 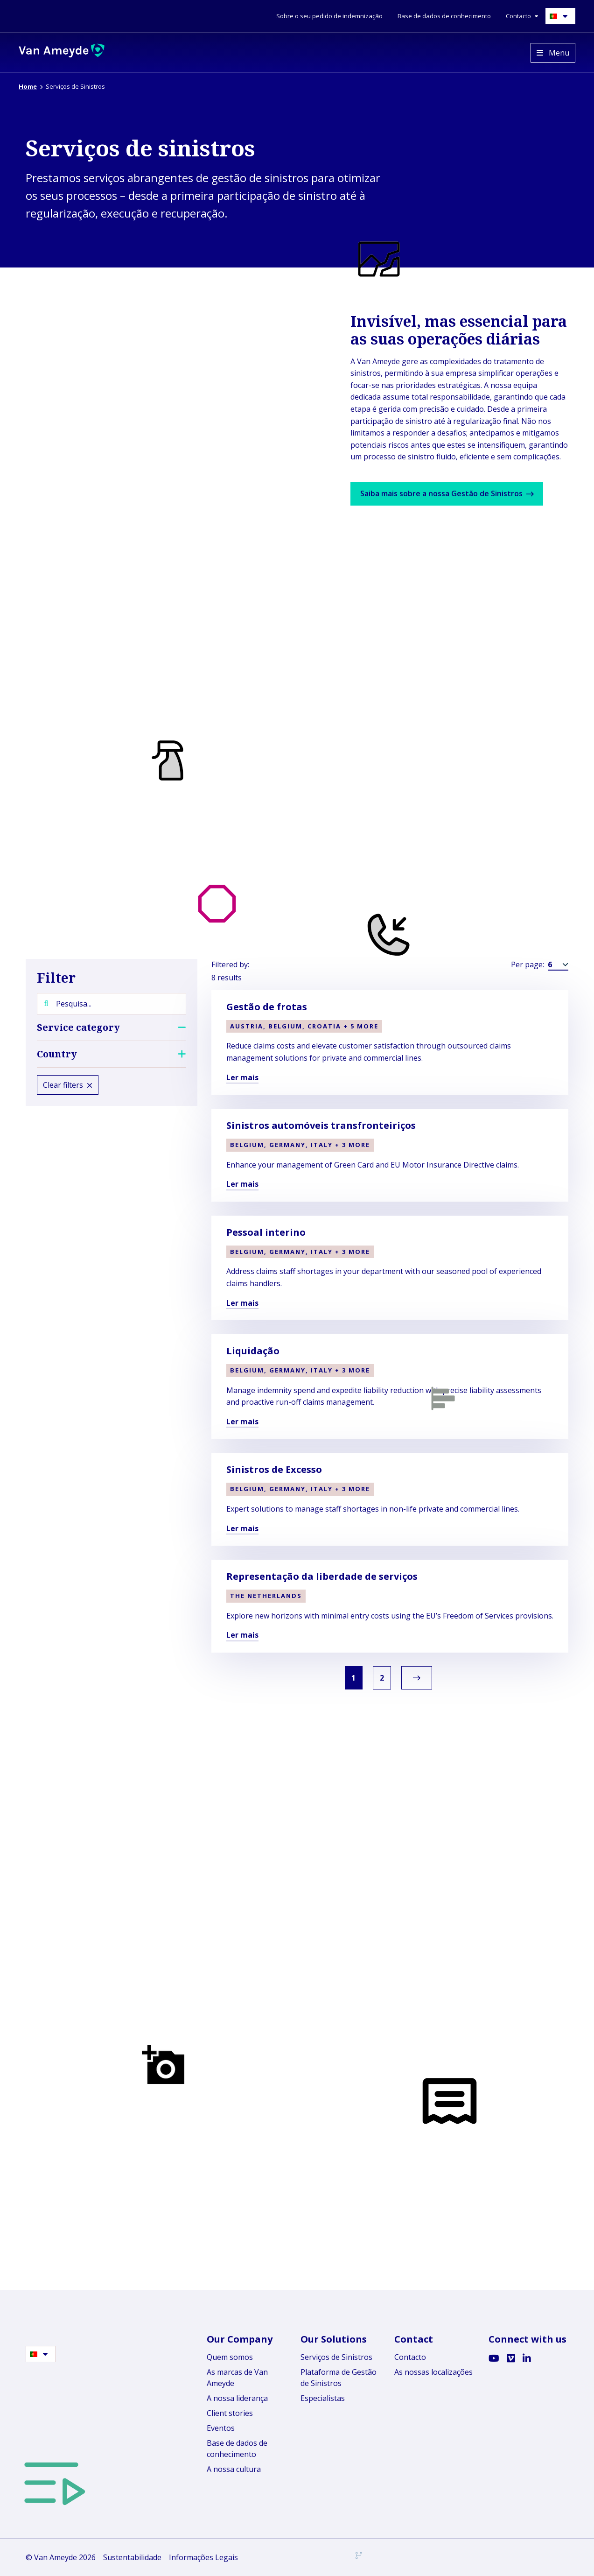 What do you see at coordinates (379, 259) in the screenshot?
I see `indicates a broken or corrupted image file` at bounding box center [379, 259].